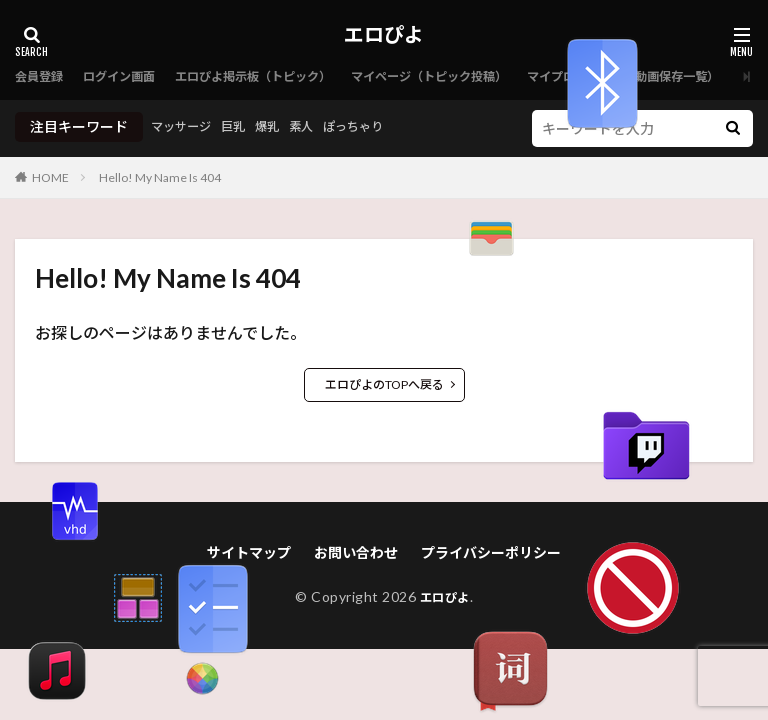 This screenshot has width=768, height=720. I want to click on access bluetooth settings, so click(602, 83).